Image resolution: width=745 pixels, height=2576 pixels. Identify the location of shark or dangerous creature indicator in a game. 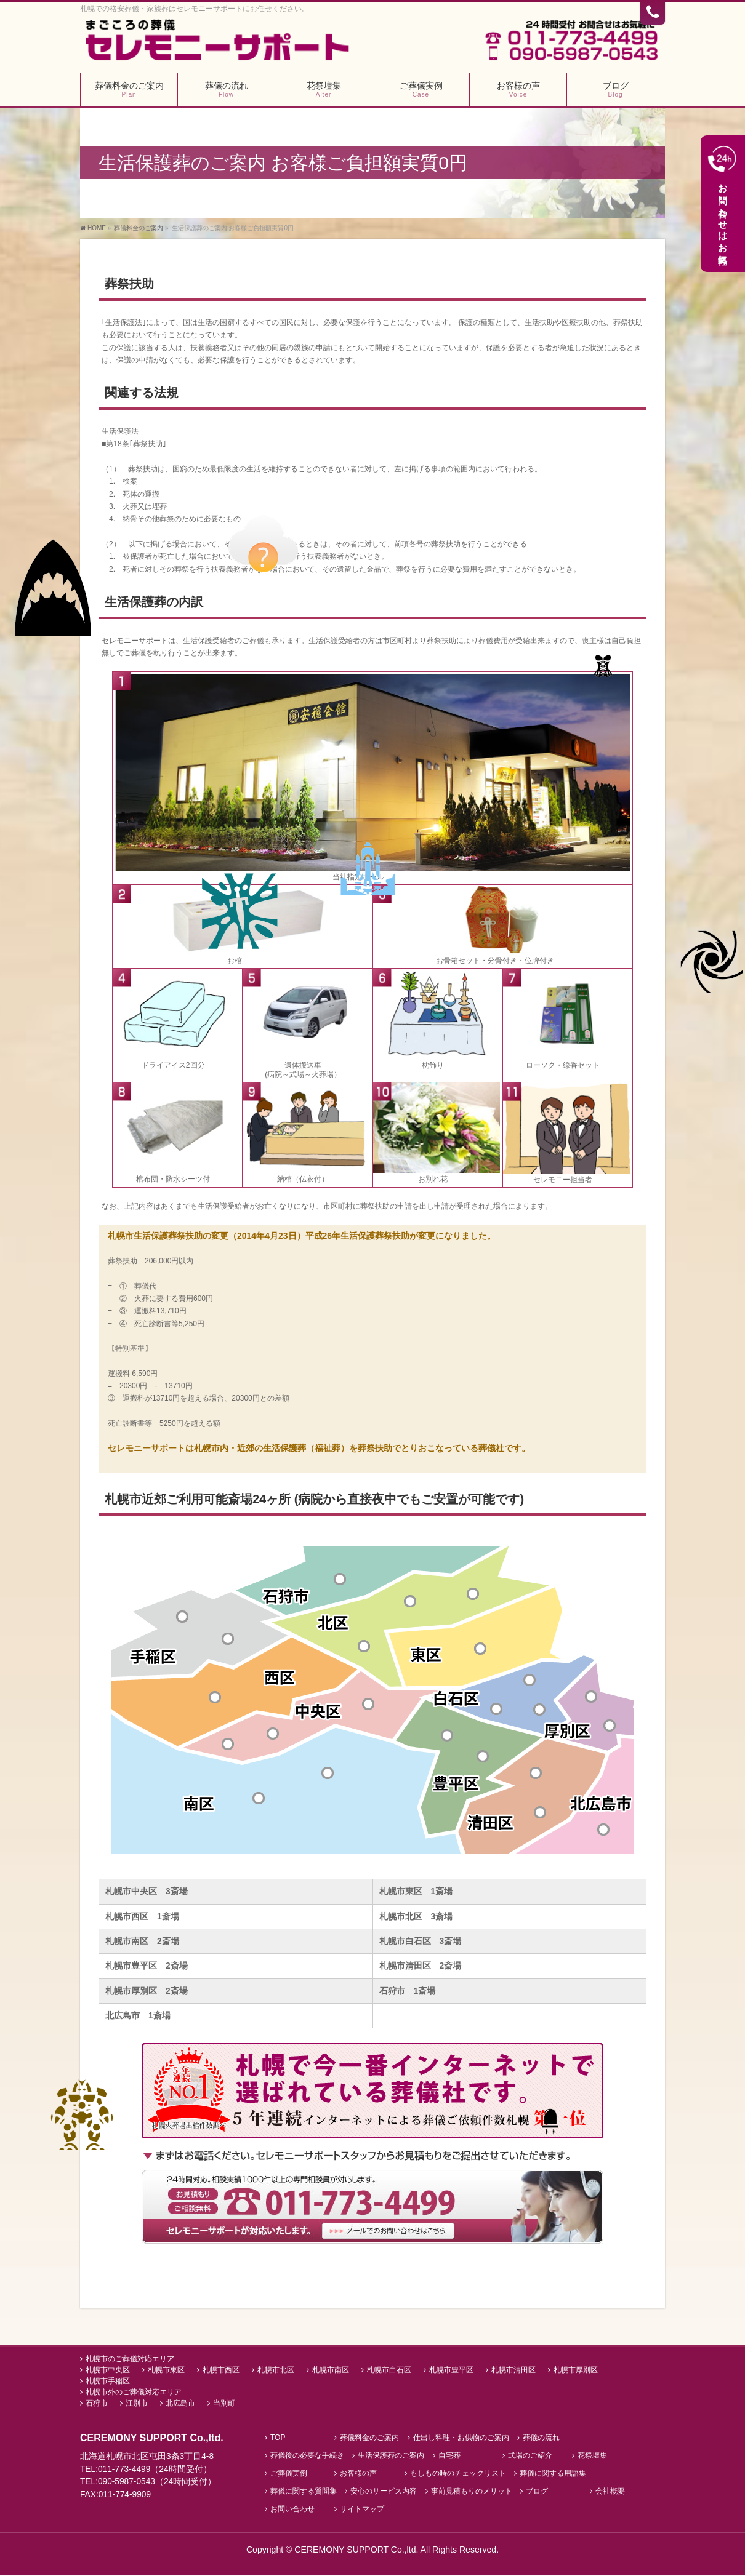
(52, 587).